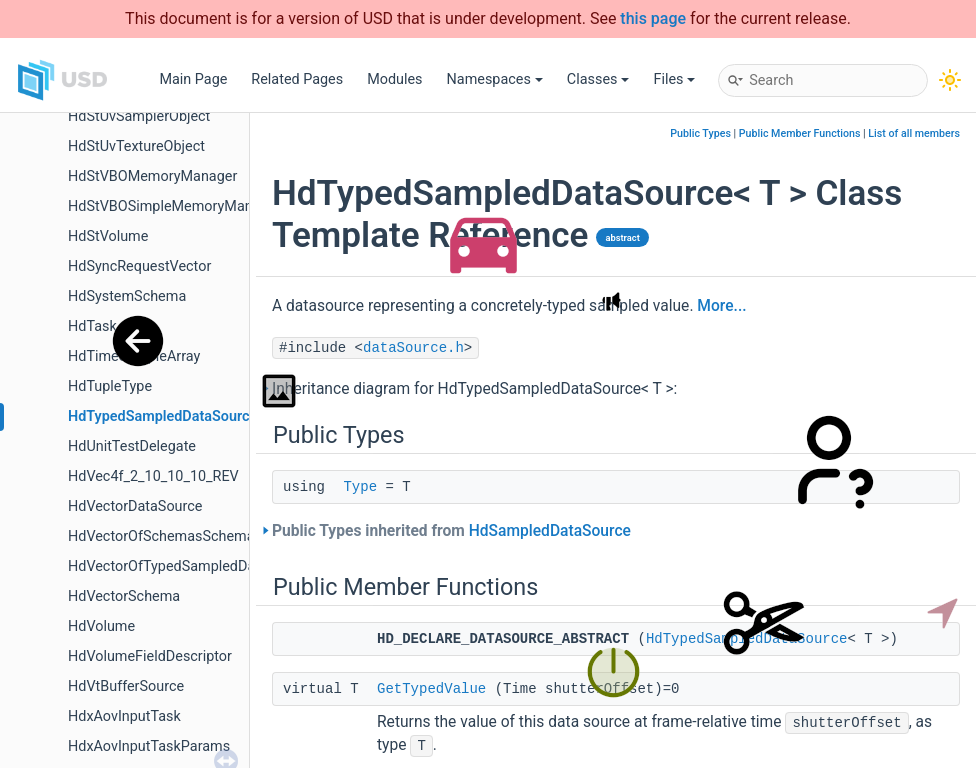  I want to click on access vehicle or car-related settings, so click(483, 245).